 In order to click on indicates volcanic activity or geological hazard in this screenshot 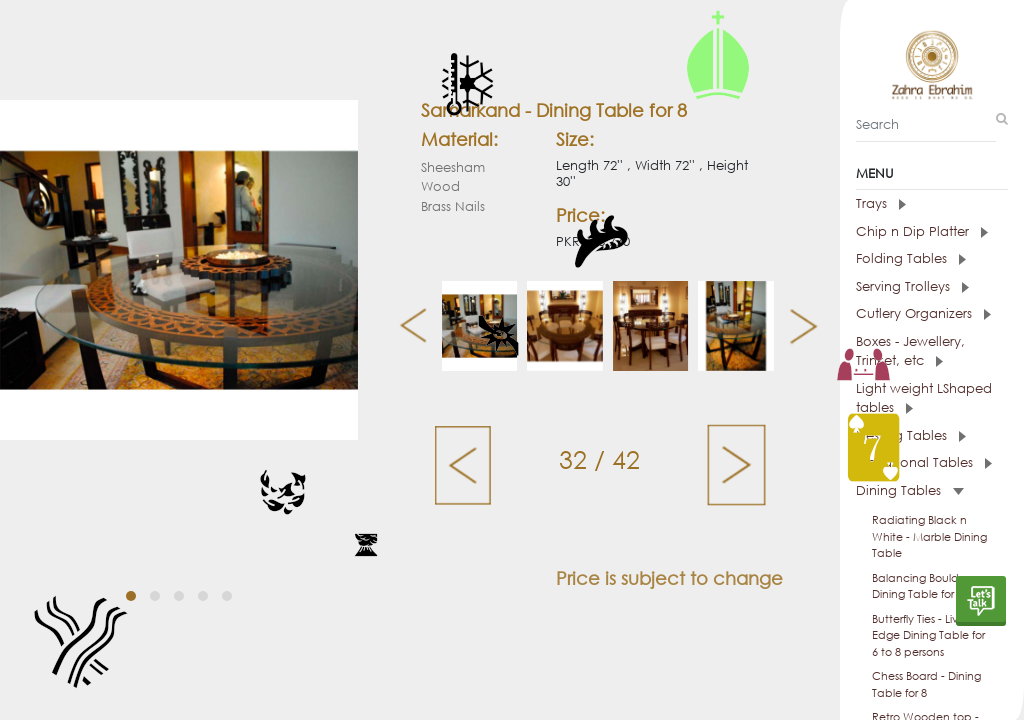, I will do `click(366, 545)`.